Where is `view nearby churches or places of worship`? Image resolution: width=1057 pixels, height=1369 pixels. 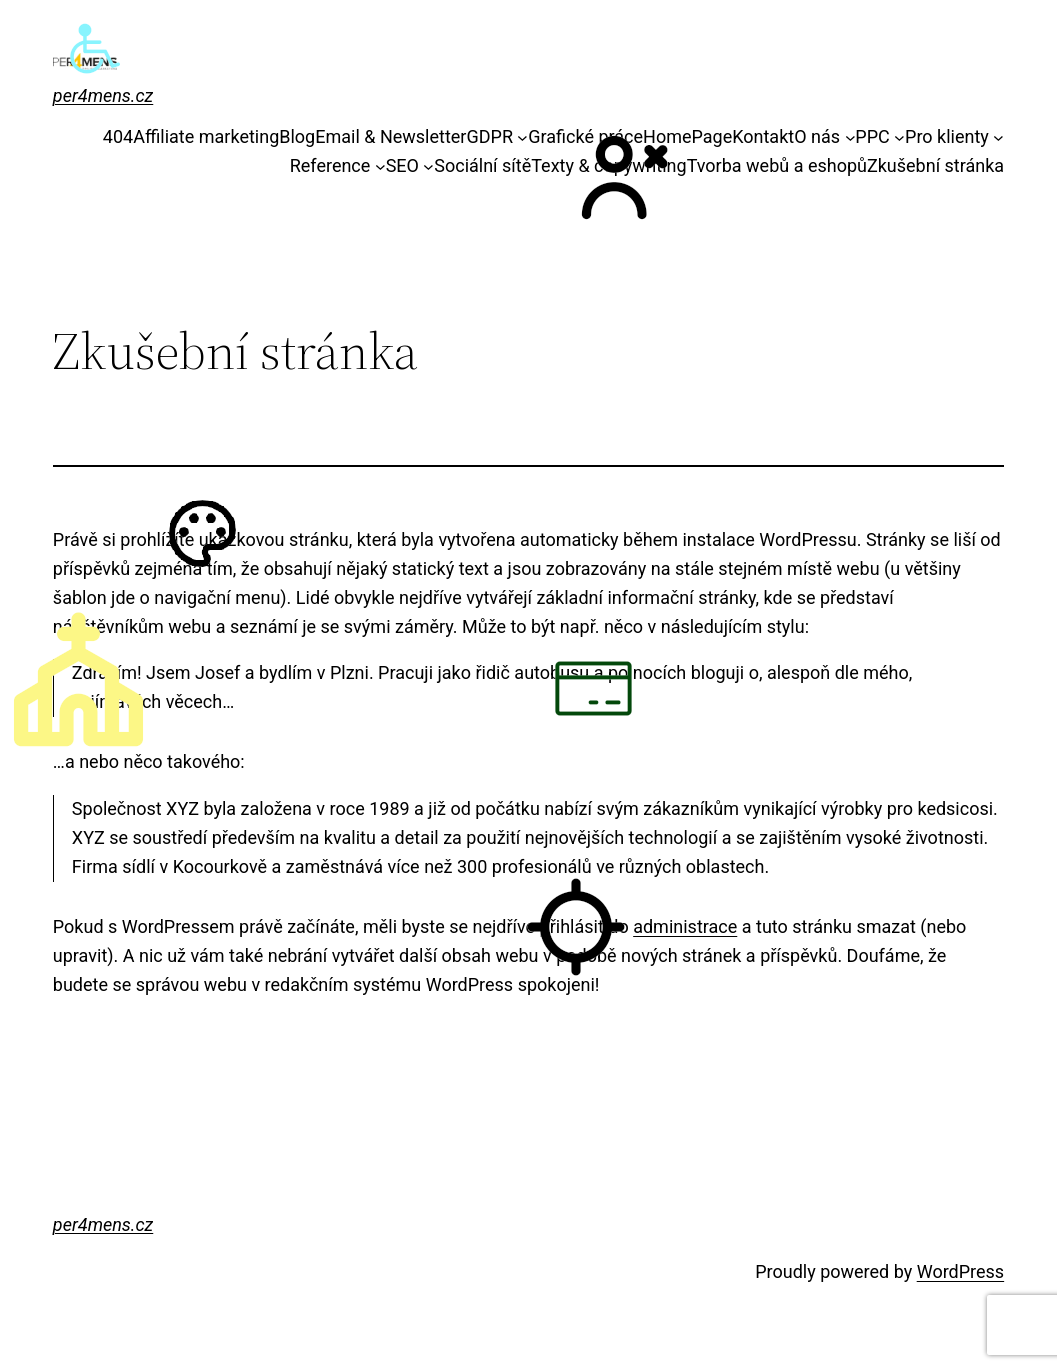
view nearby churches or places of worship is located at coordinates (78, 686).